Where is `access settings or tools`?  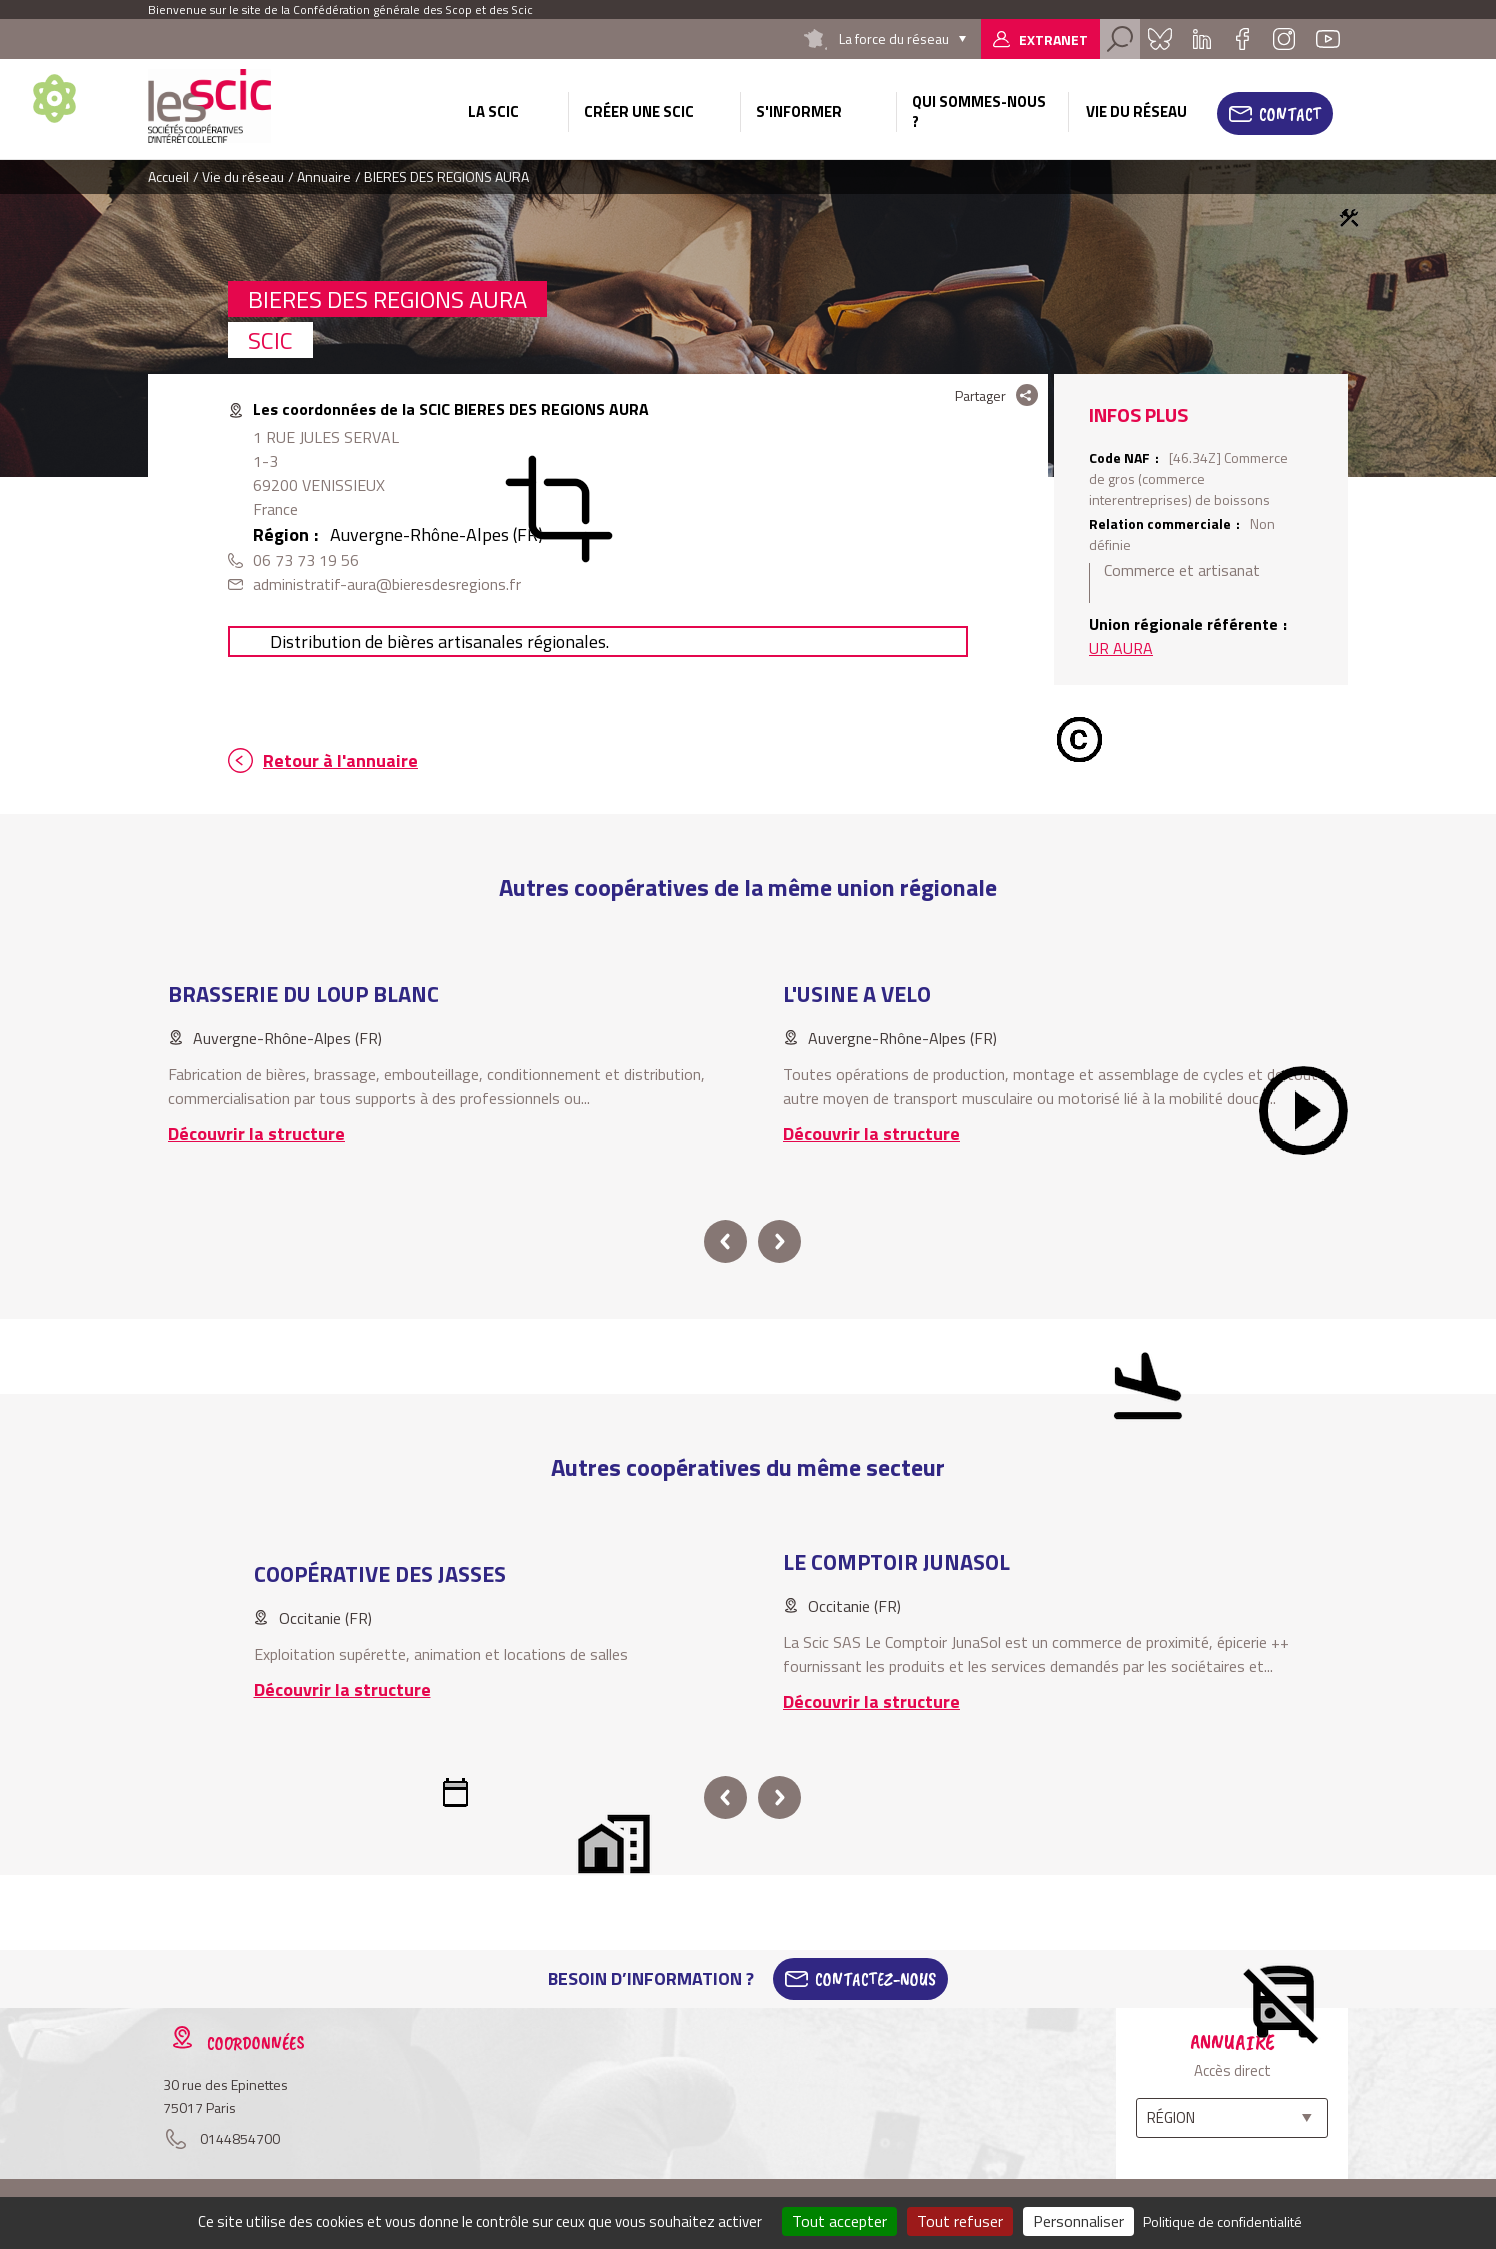 access settings or tools is located at coordinates (1349, 218).